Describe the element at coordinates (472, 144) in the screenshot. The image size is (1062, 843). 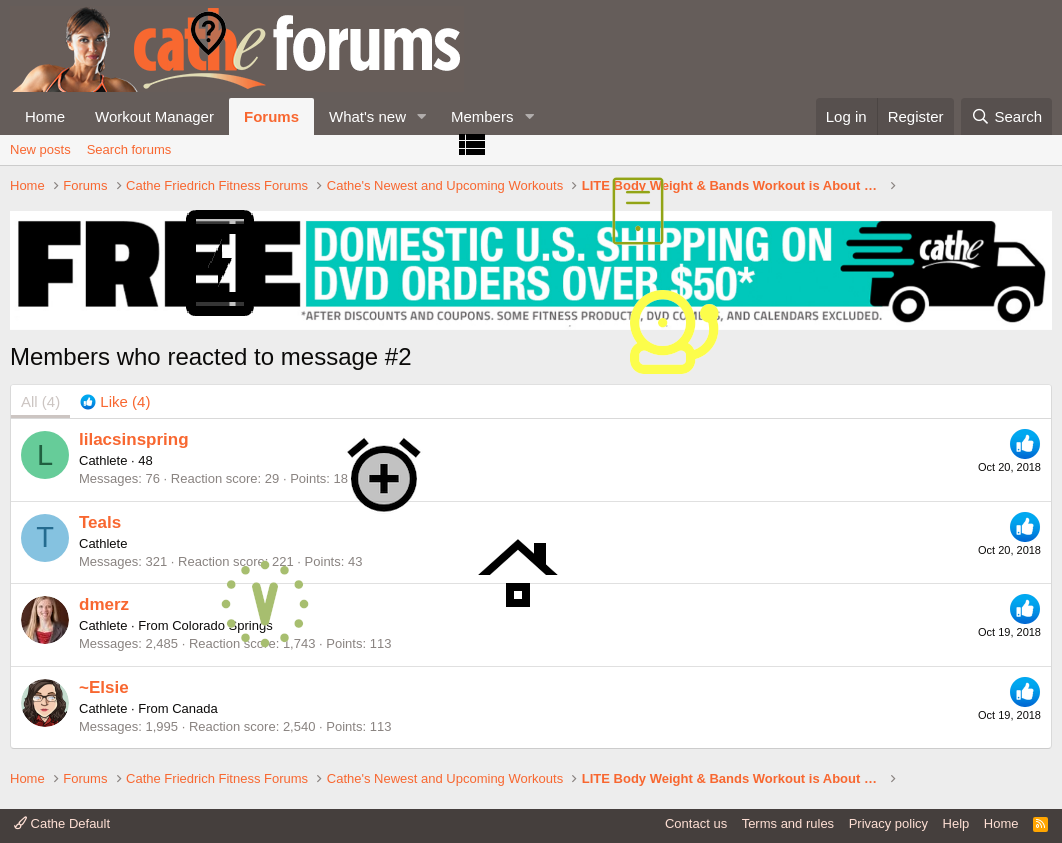
I see `switch to list view` at that location.